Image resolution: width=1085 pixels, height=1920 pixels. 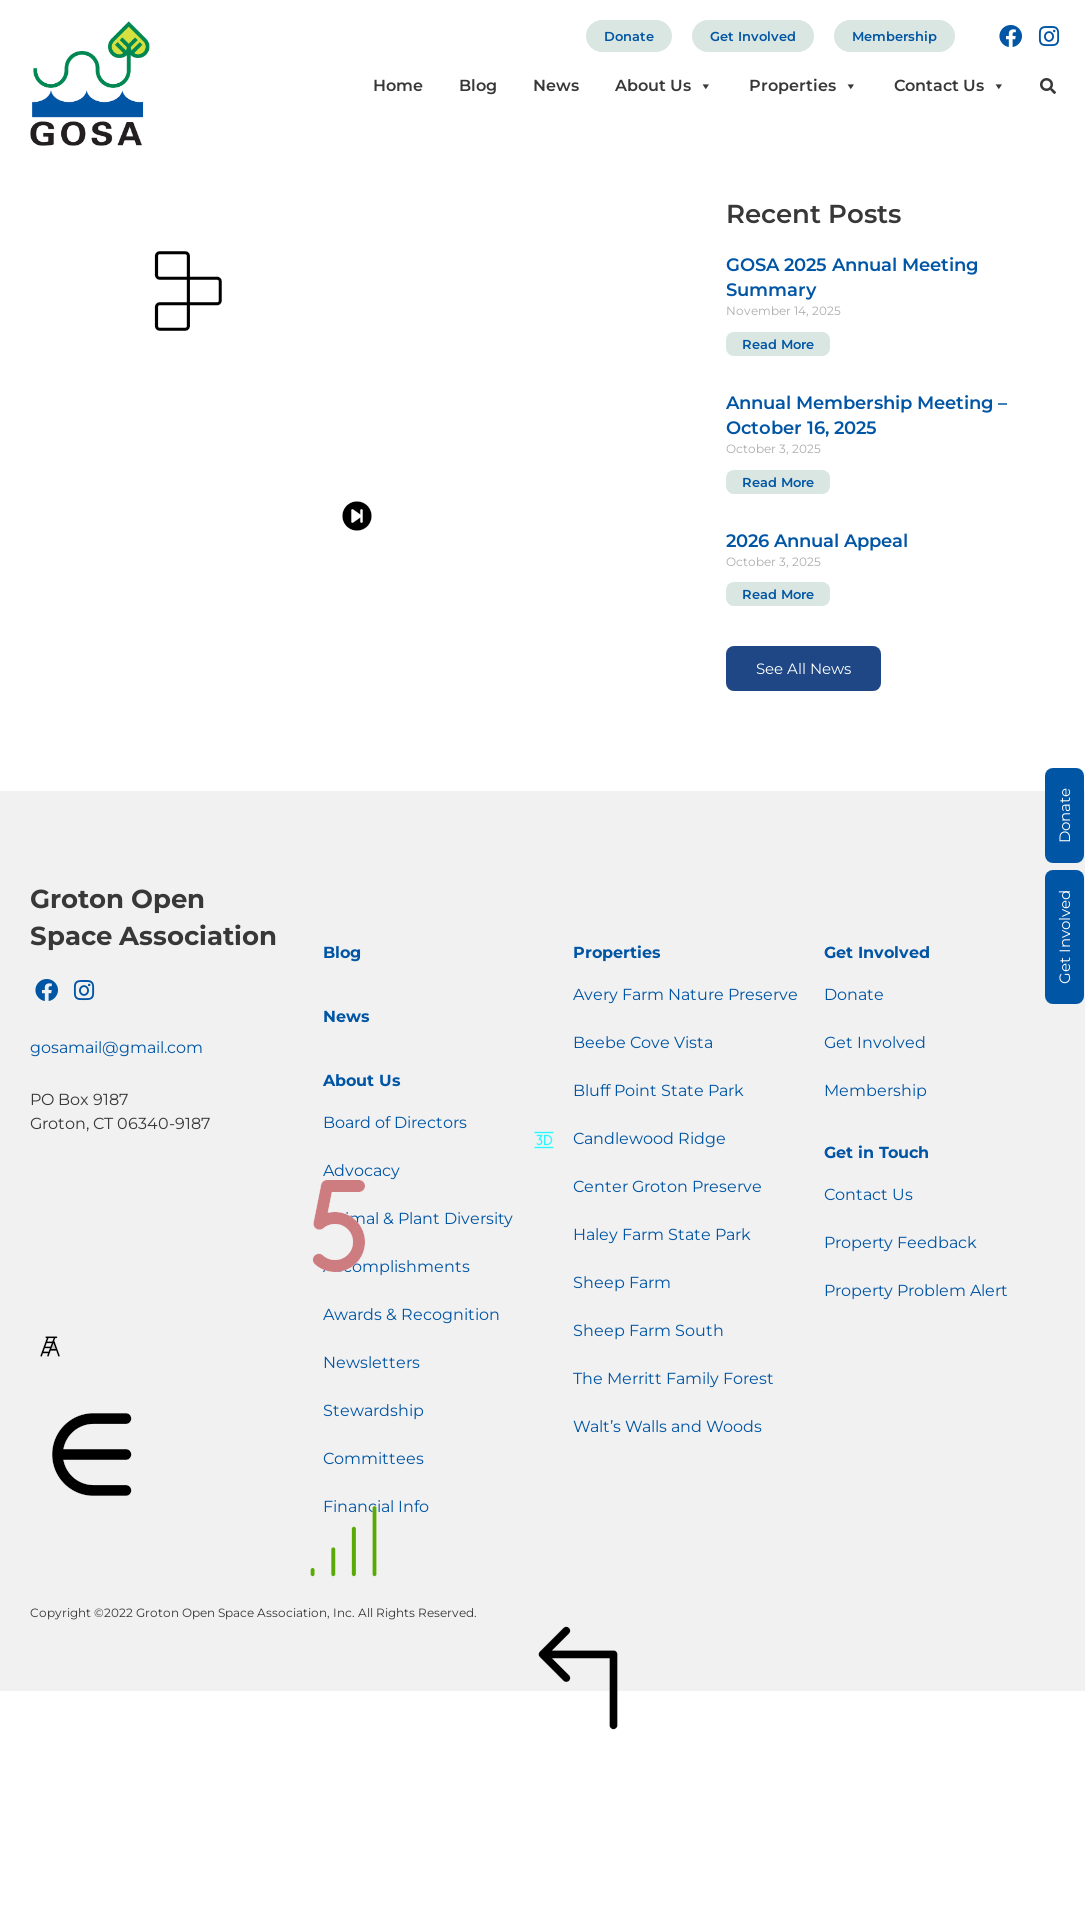 I want to click on indicates strong cellular network signal, so click(x=358, y=1537).